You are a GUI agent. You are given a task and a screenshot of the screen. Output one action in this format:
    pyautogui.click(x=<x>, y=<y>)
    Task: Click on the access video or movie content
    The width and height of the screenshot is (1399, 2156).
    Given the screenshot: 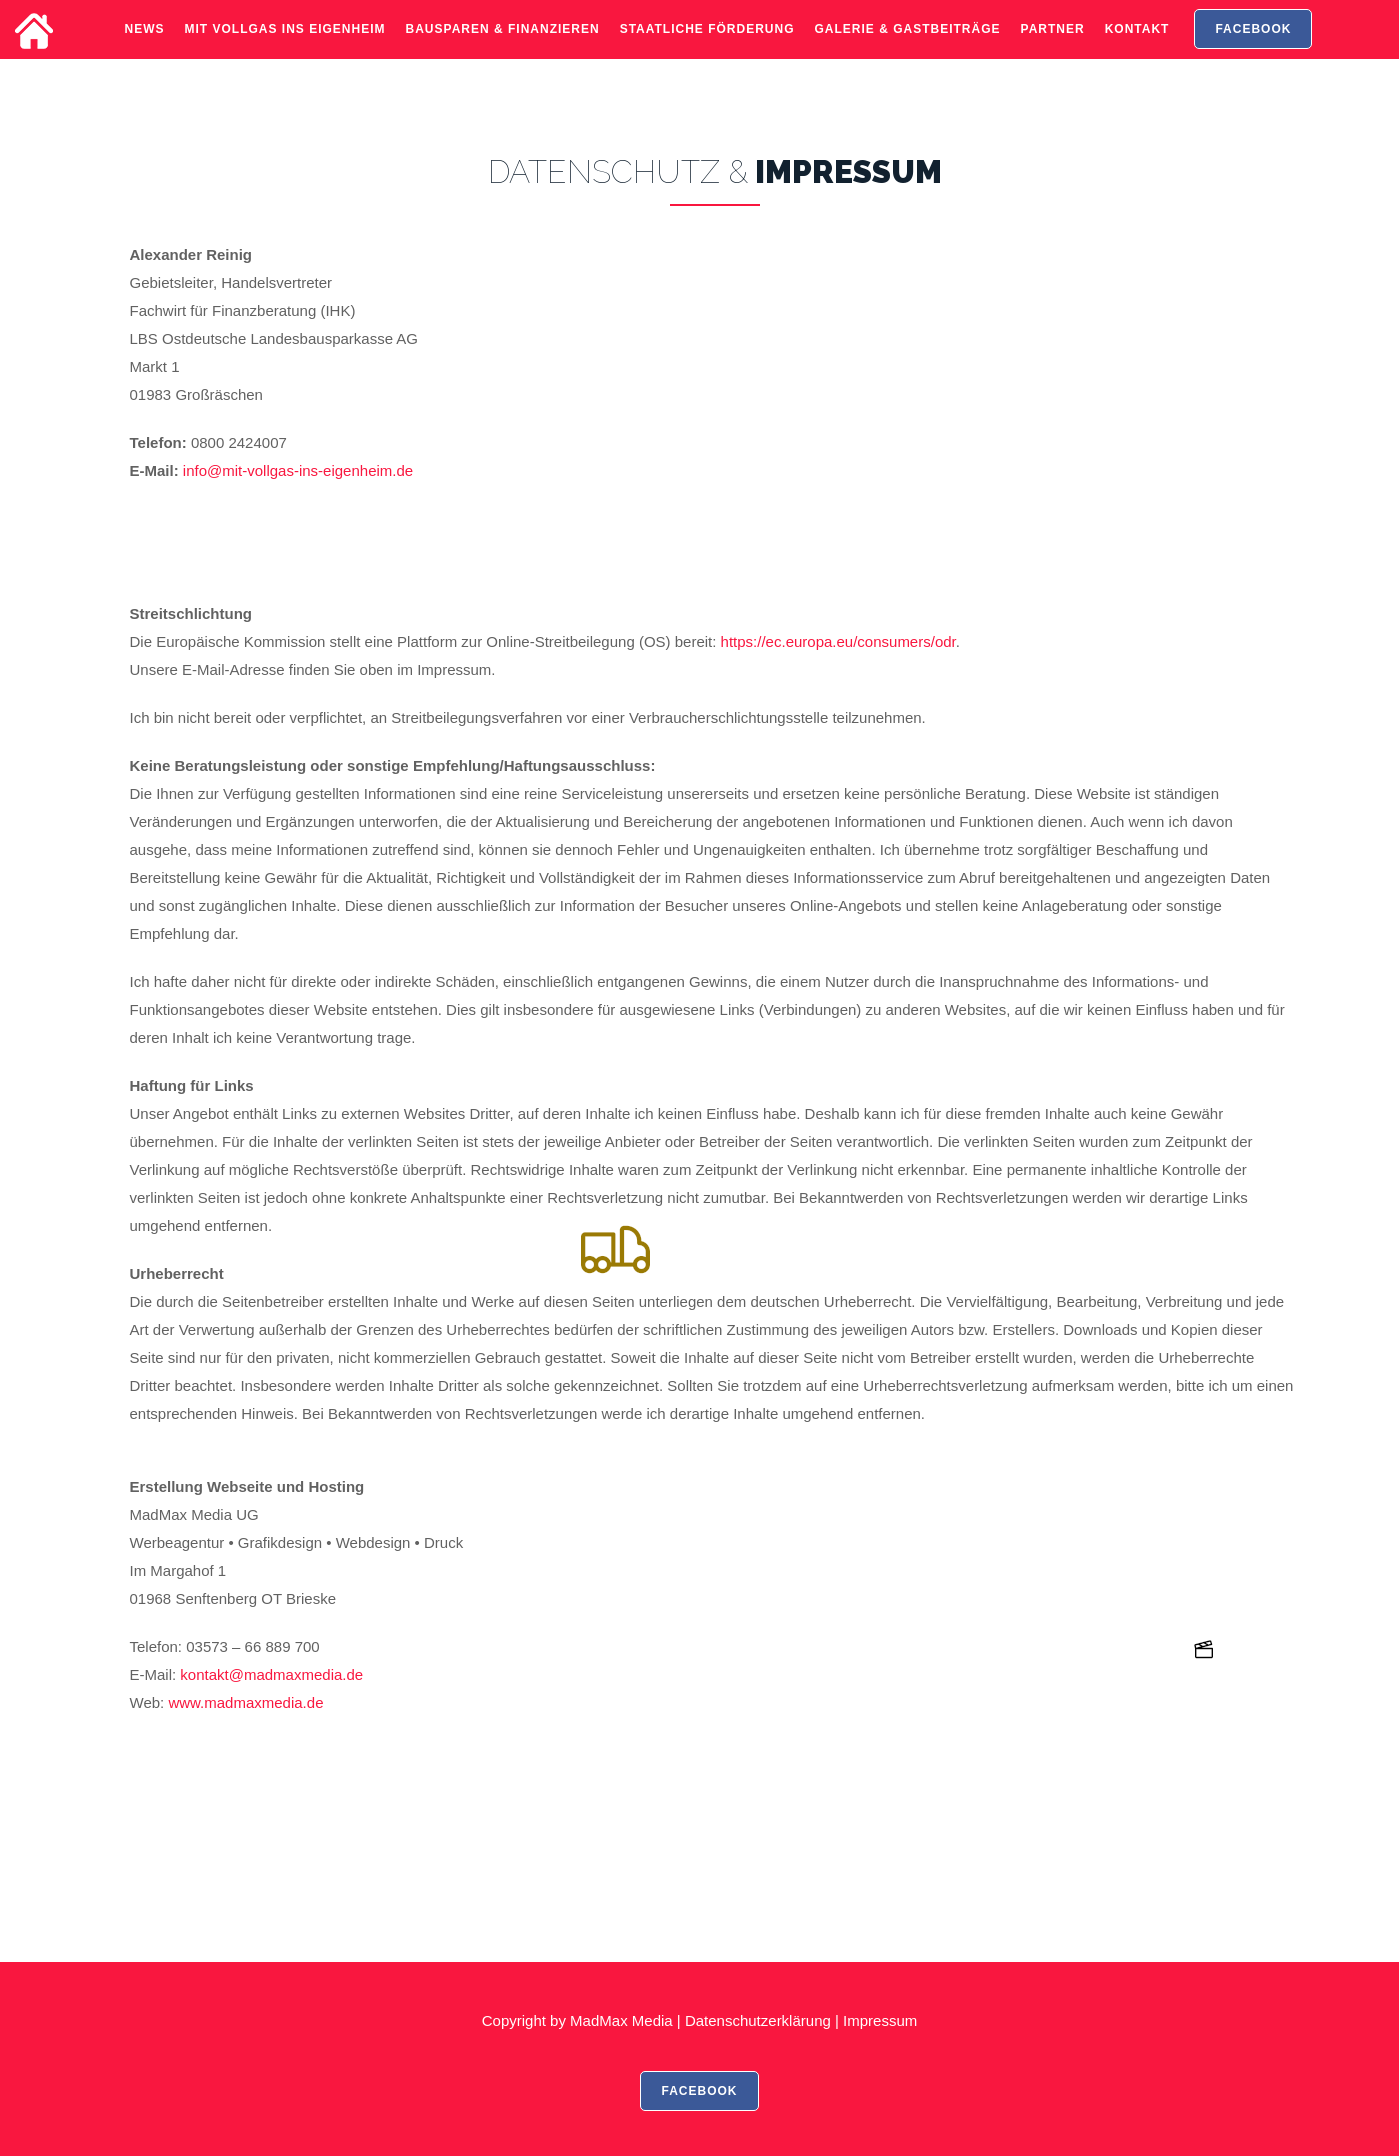 What is the action you would take?
    pyautogui.click(x=1204, y=1650)
    